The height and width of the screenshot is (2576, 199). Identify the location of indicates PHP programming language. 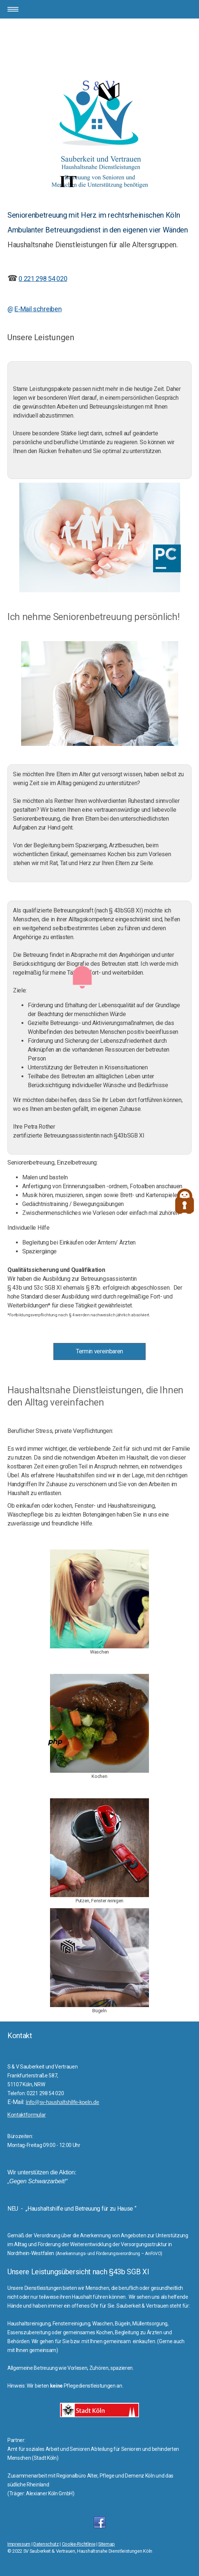
(55, 1742).